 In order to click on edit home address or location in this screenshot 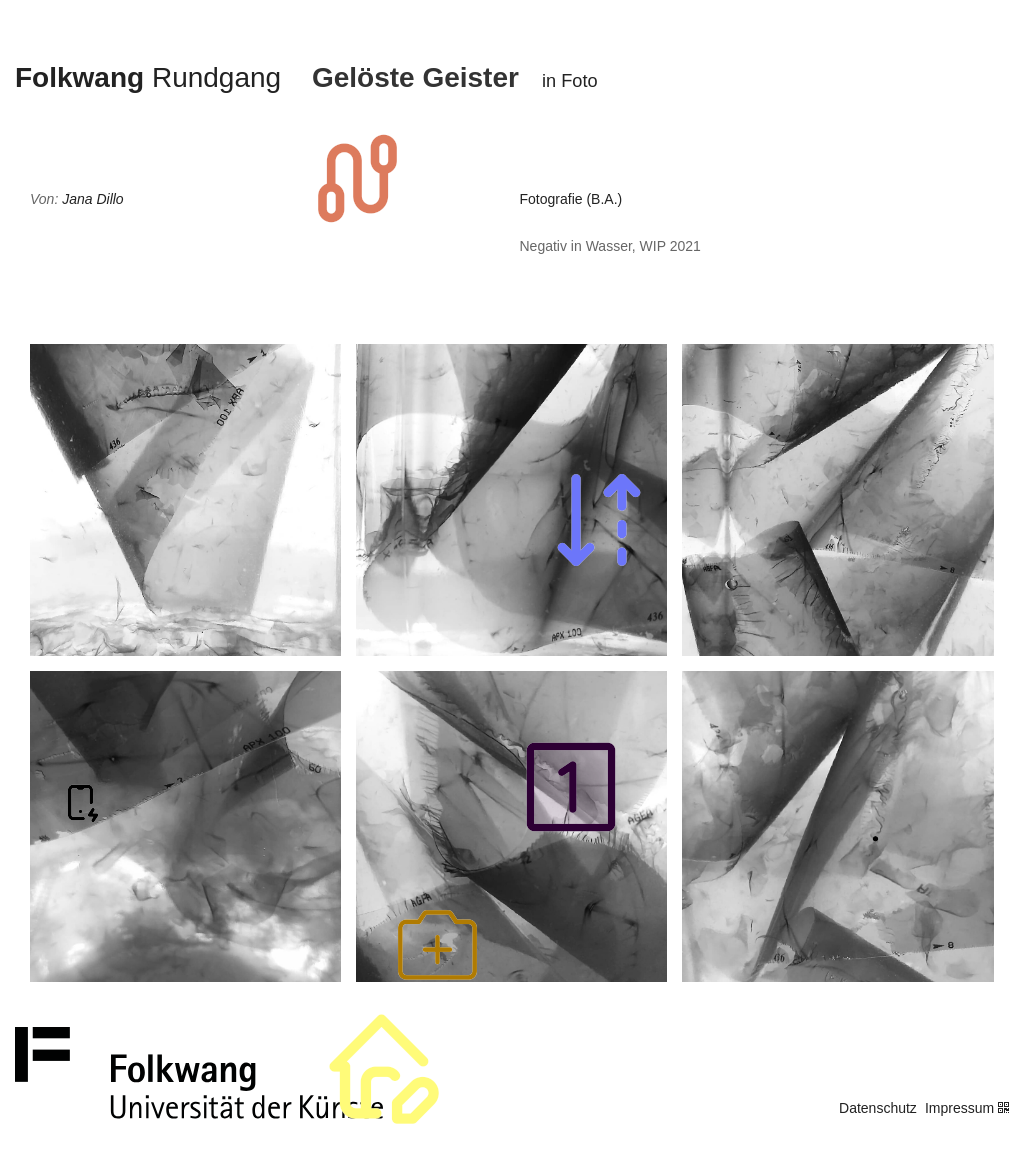, I will do `click(381, 1066)`.